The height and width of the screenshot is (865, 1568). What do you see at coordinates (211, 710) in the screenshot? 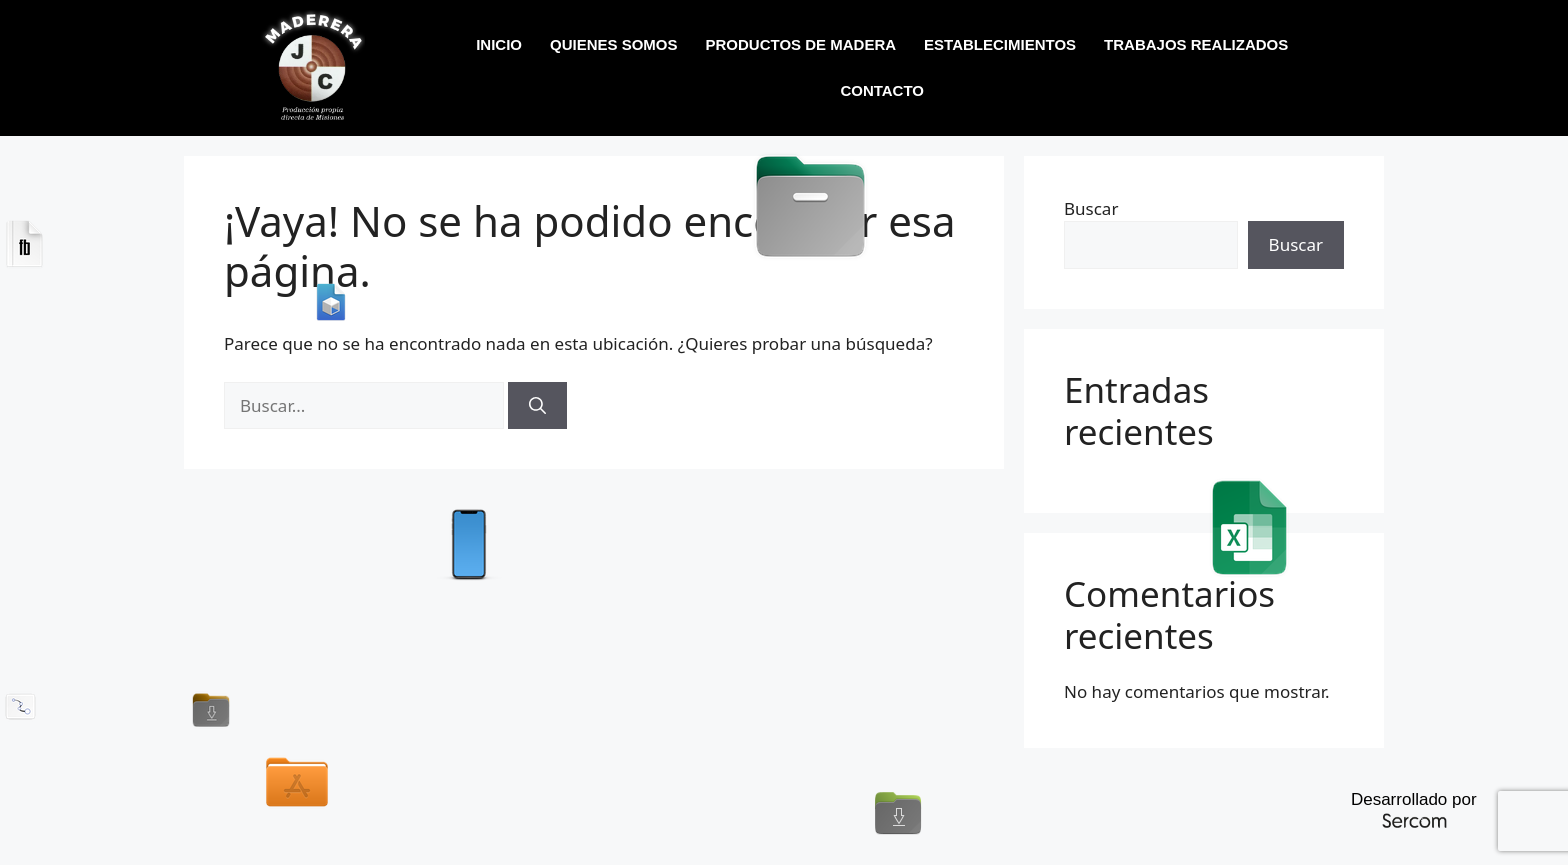
I see `open your downloads folder` at bounding box center [211, 710].